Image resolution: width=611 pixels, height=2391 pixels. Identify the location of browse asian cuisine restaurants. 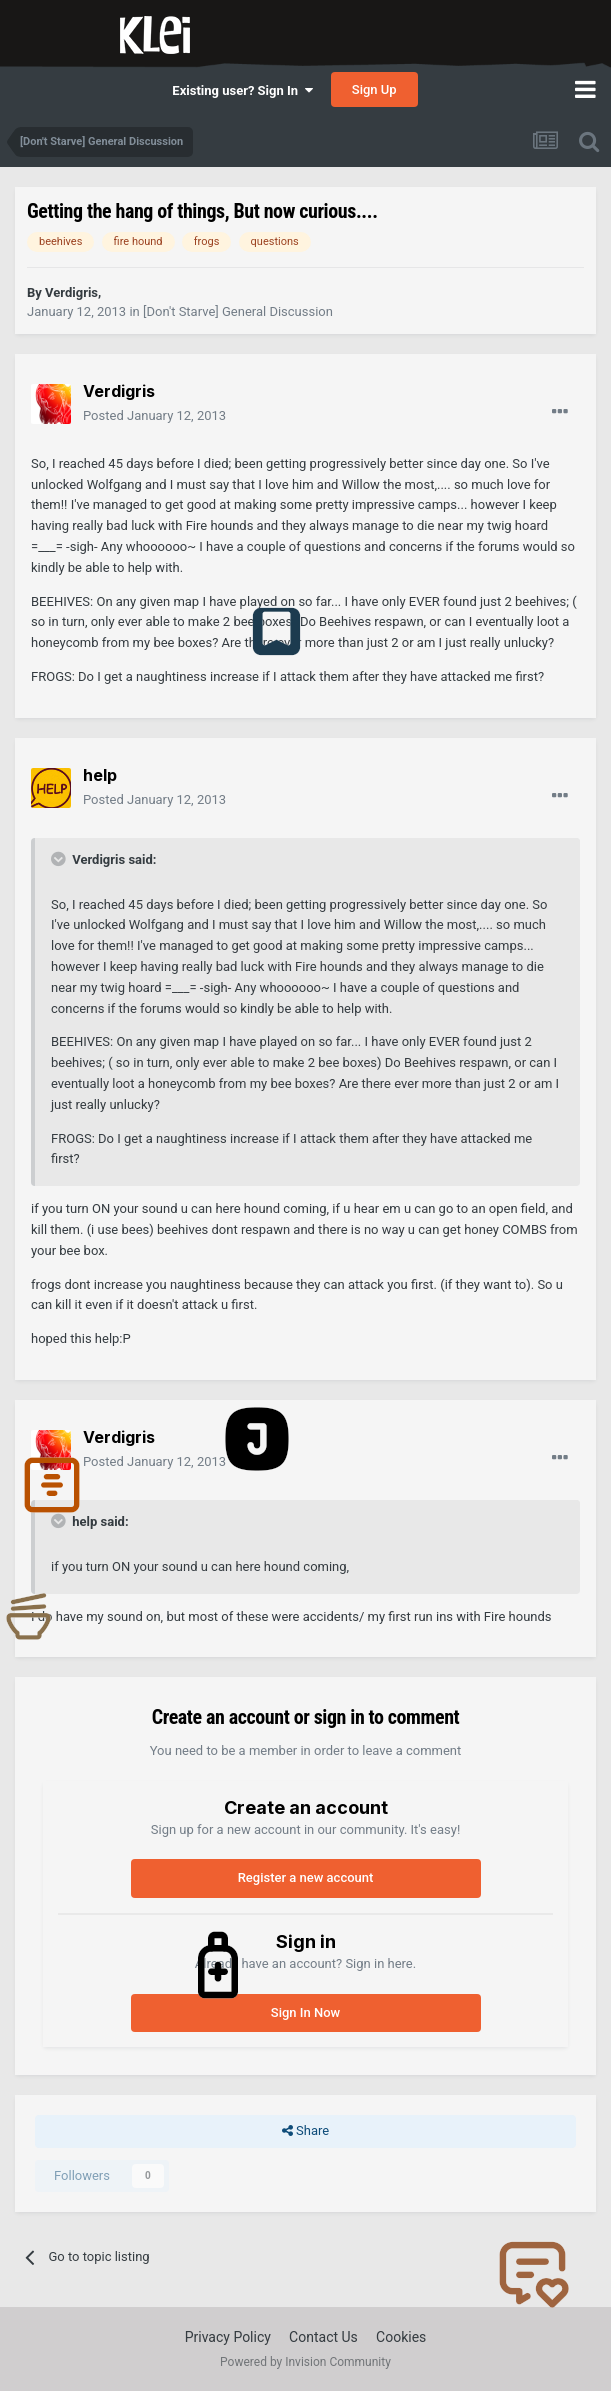
(28, 1617).